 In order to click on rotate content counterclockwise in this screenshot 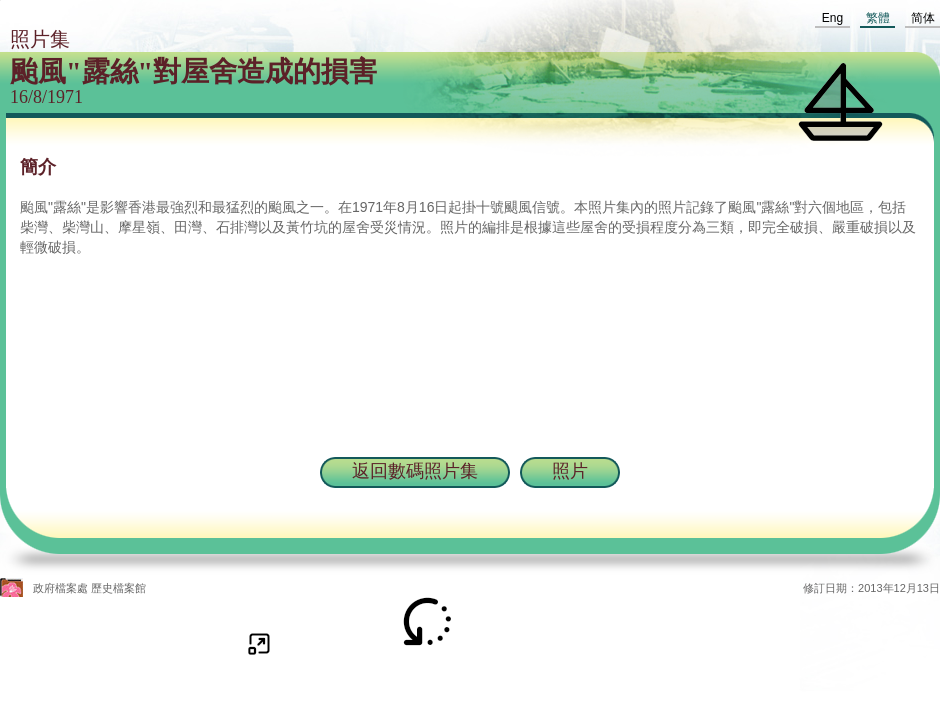, I will do `click(427, 621)`.